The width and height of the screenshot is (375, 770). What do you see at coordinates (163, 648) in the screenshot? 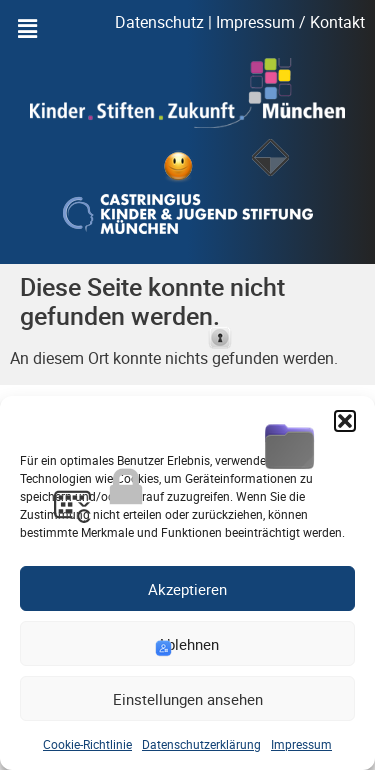
I see `access administrator or sudo user preferences` at bounding box center [163, 648].